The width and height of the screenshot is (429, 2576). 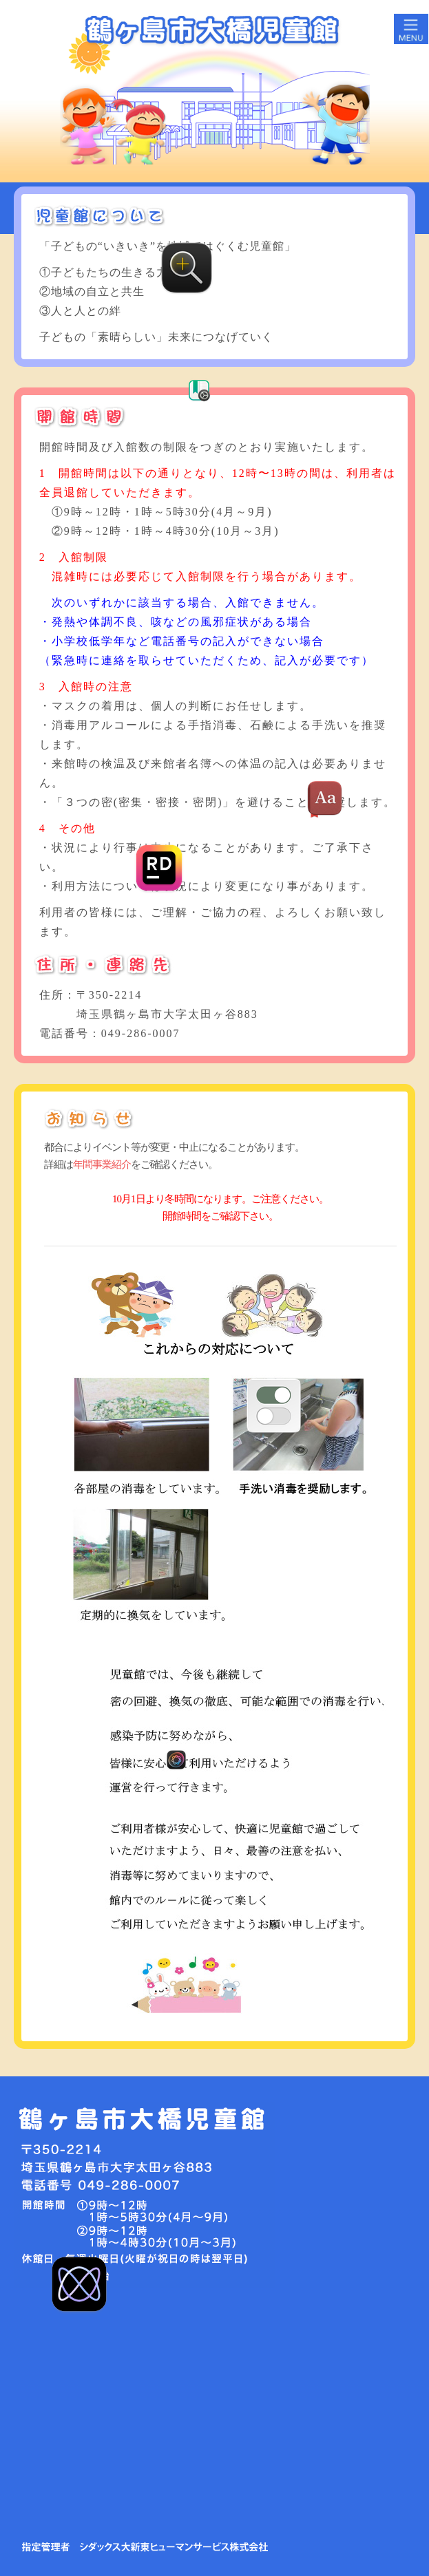 What do you see at coordinates (324, 798) in the screenshot?
I see `open the dictionary app` at bounding box center [324, 798].